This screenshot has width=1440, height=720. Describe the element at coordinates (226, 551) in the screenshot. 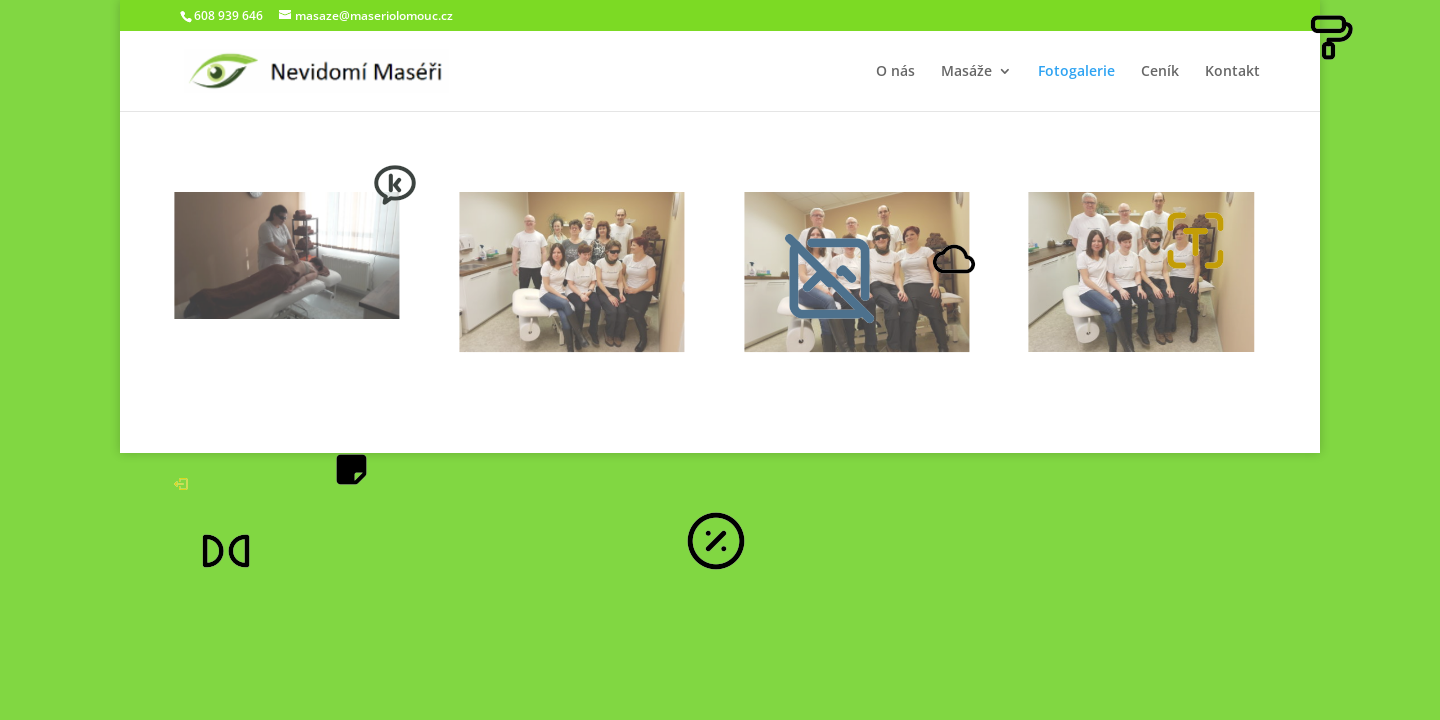

I see `indicates dolby digital audio support` at that location.